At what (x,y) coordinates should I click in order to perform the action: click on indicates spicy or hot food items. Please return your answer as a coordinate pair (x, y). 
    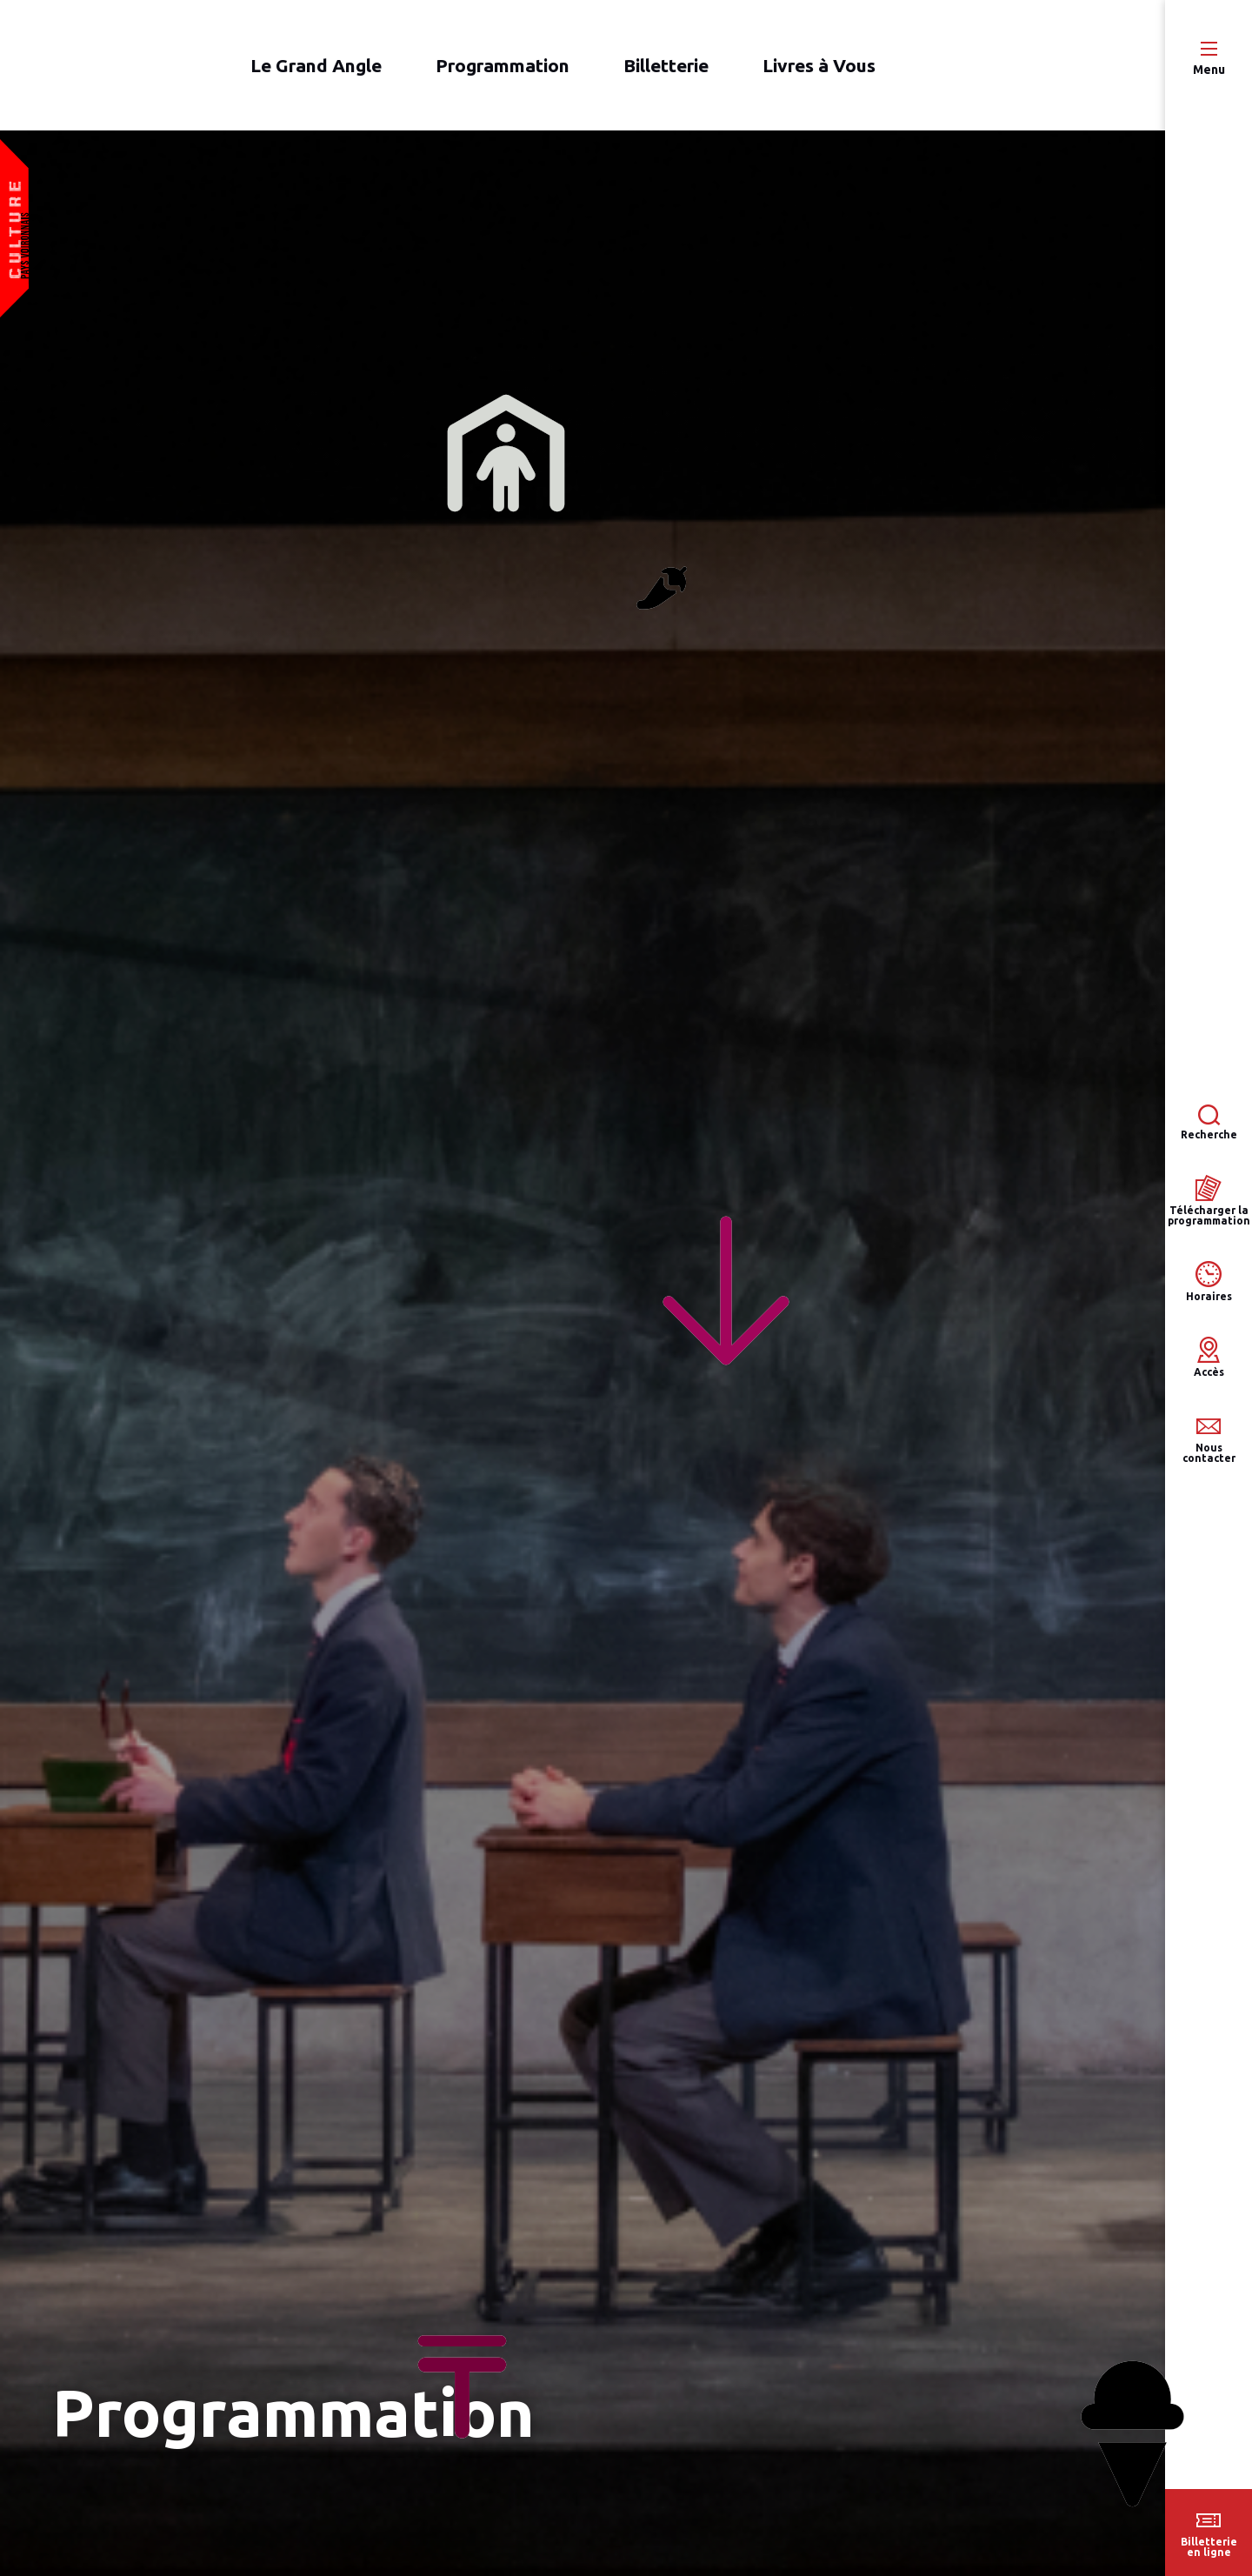
    Looking at the image, I should click on (662, 588).